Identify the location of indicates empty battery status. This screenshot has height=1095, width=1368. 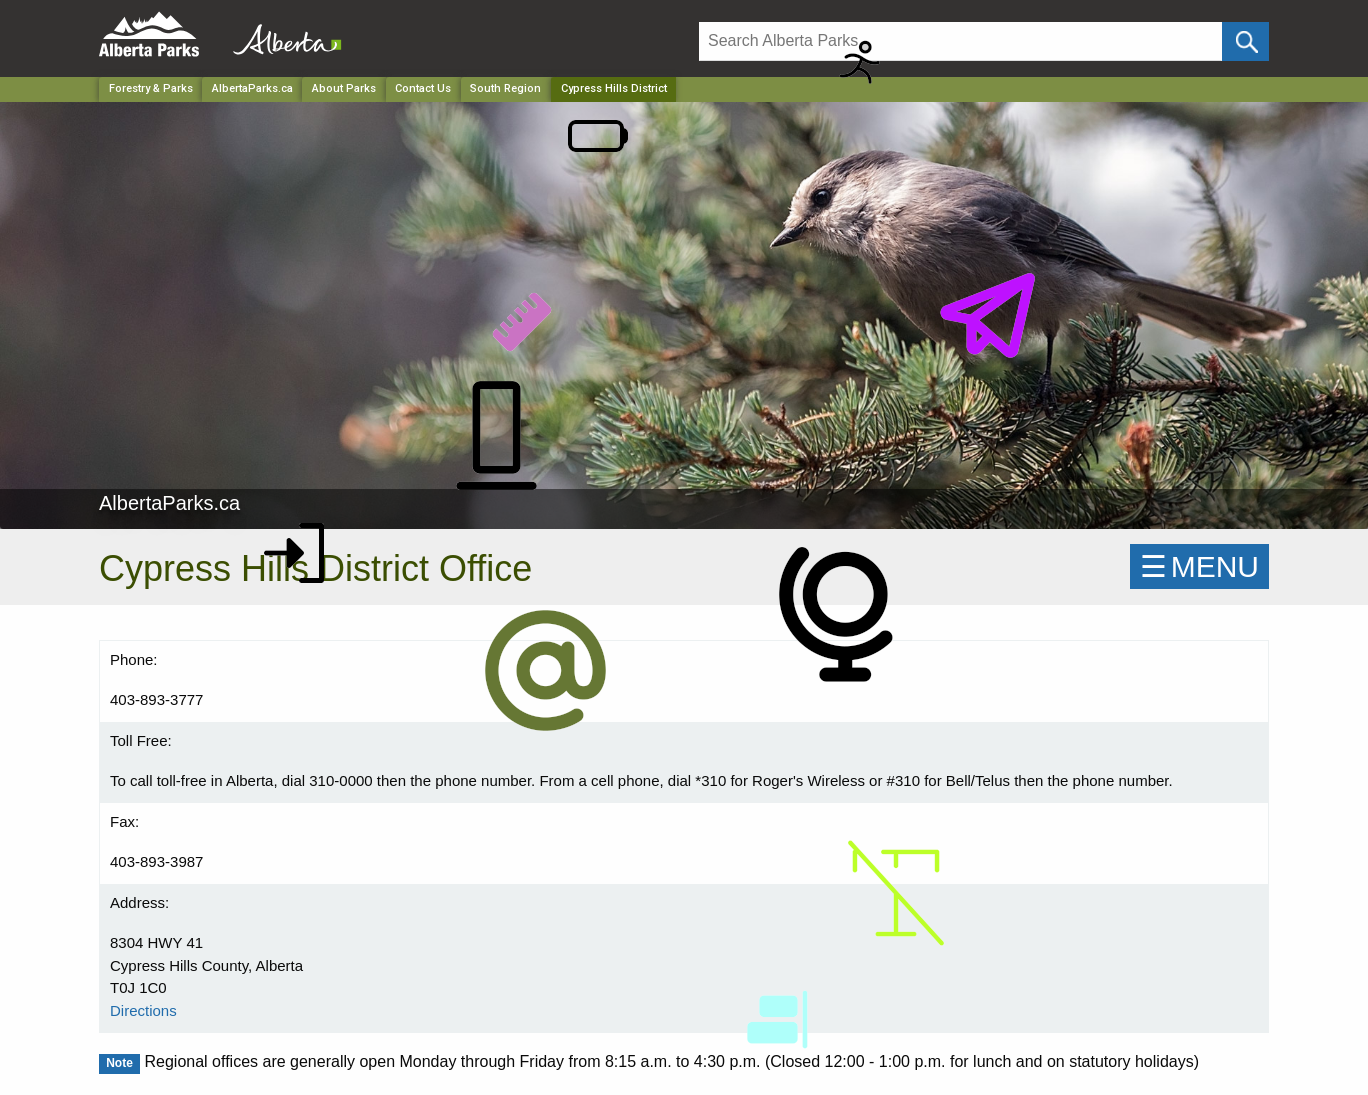
(598, 134).